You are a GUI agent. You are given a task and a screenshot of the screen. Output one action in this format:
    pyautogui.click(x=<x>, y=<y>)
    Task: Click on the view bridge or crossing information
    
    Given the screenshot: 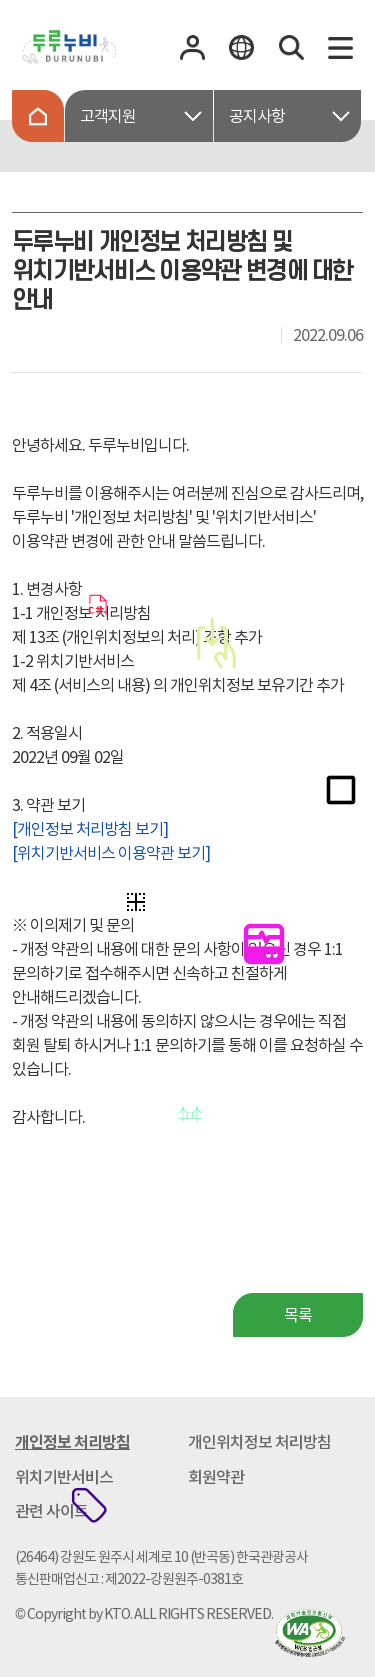 What is the action you would take?
    pyautogui.click(x=190, y=1114)
    